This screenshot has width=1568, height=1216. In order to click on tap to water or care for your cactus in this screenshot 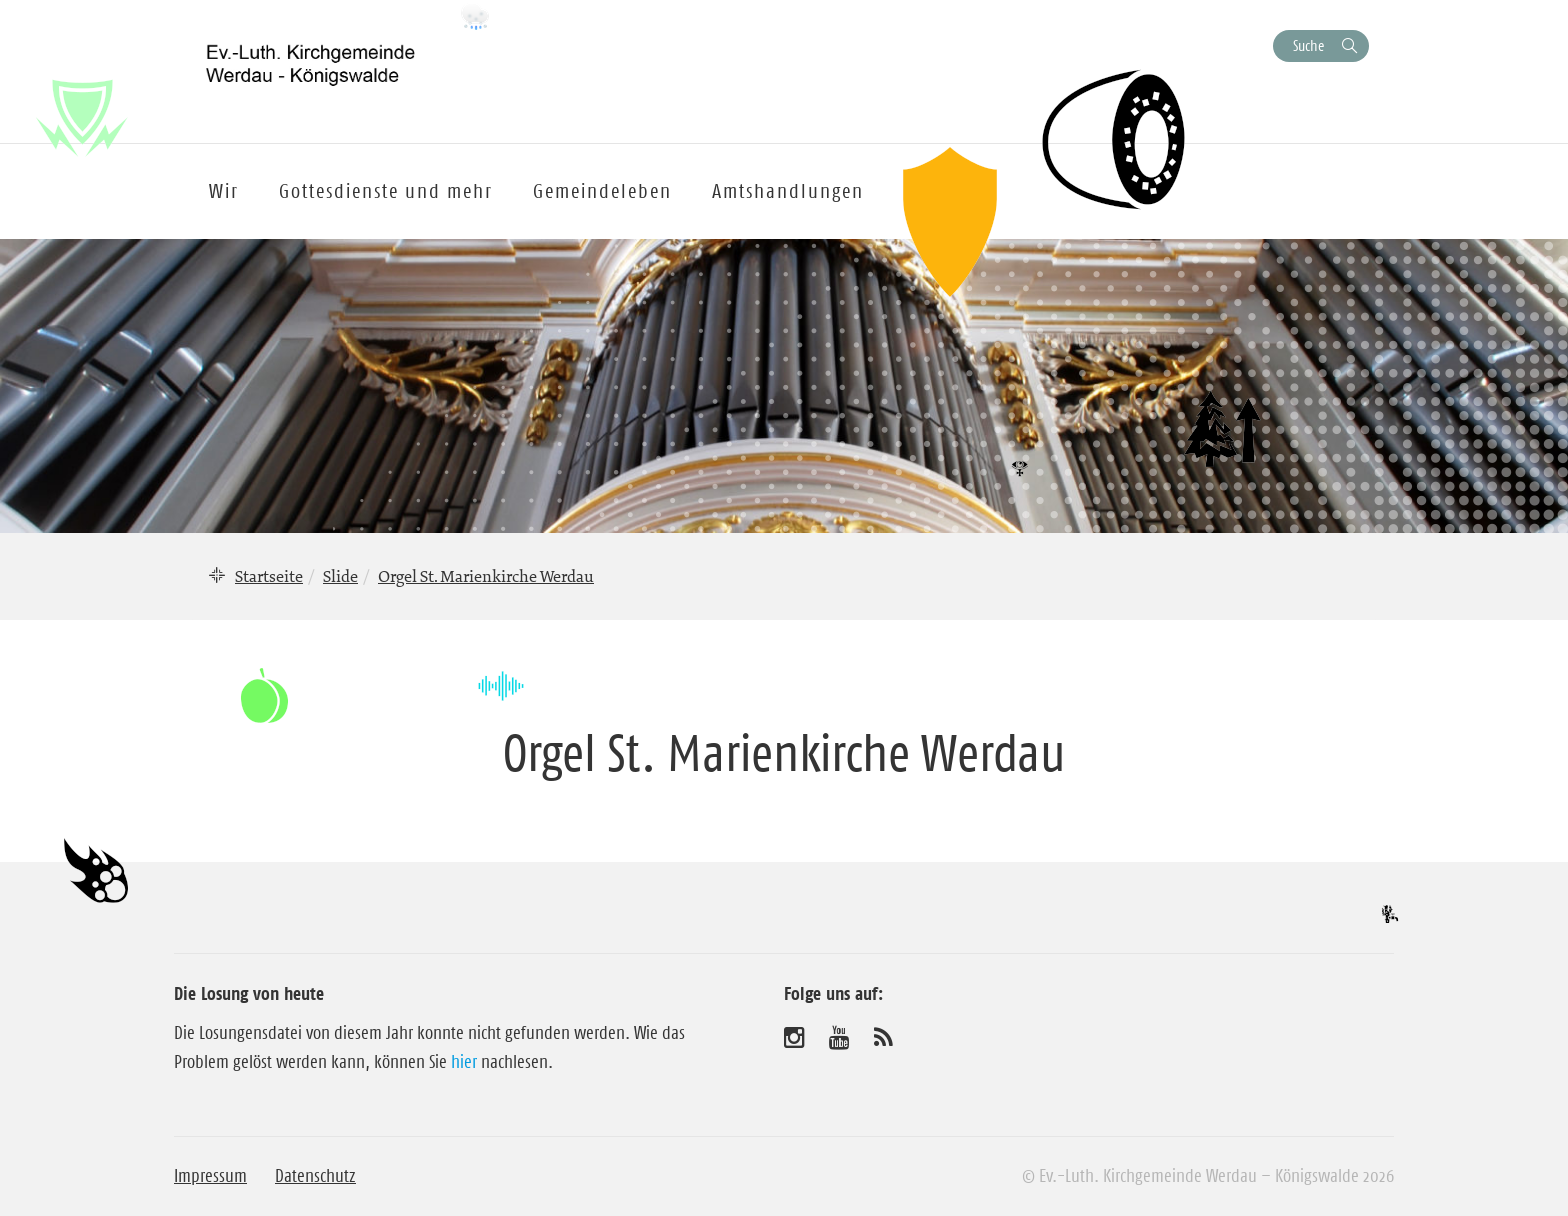, I will do `click(1390, 914)`.